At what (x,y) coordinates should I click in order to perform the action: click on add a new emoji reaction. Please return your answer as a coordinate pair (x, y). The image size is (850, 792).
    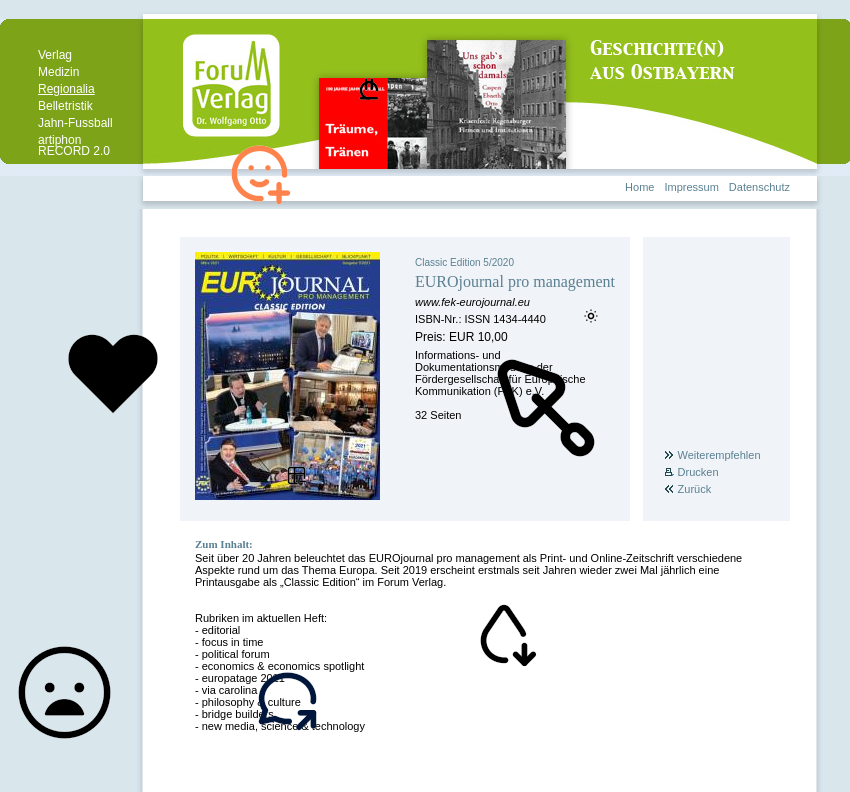
    Looking at the image, I should click on (259, 173).